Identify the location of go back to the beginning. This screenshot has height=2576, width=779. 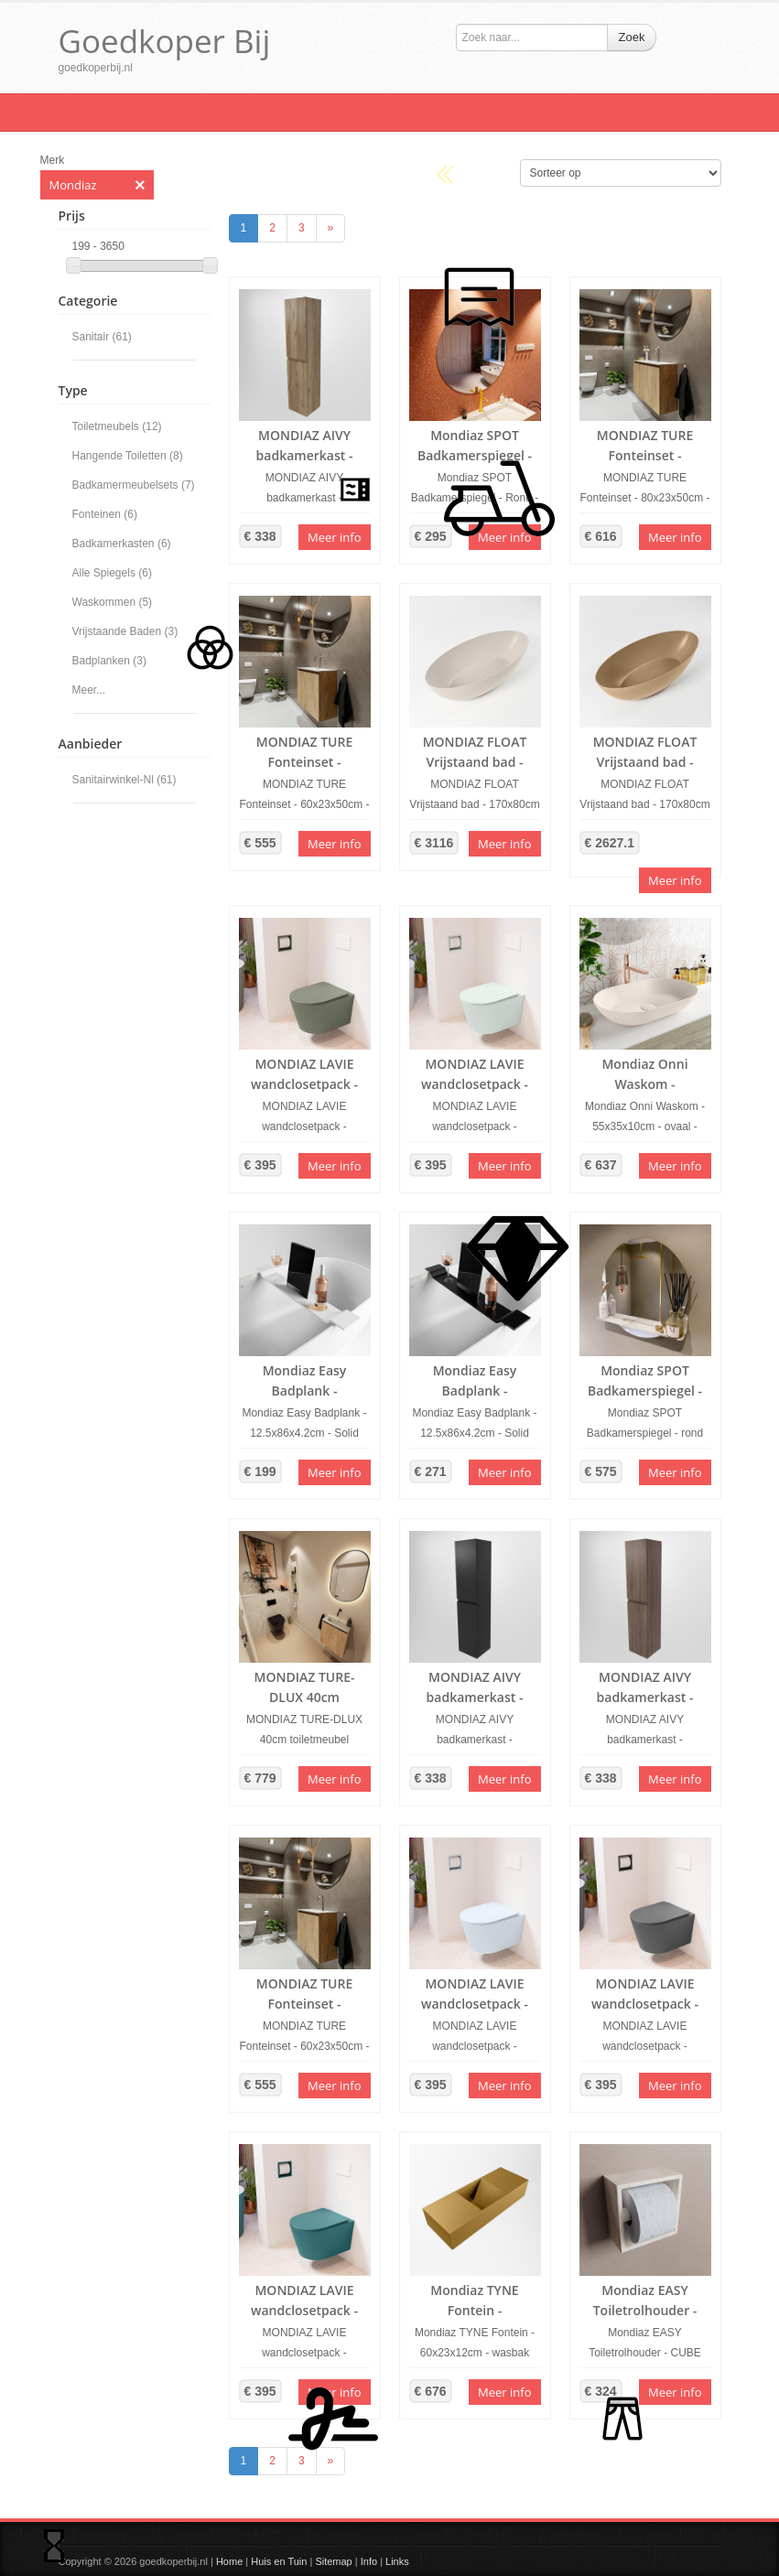
(445, 175).